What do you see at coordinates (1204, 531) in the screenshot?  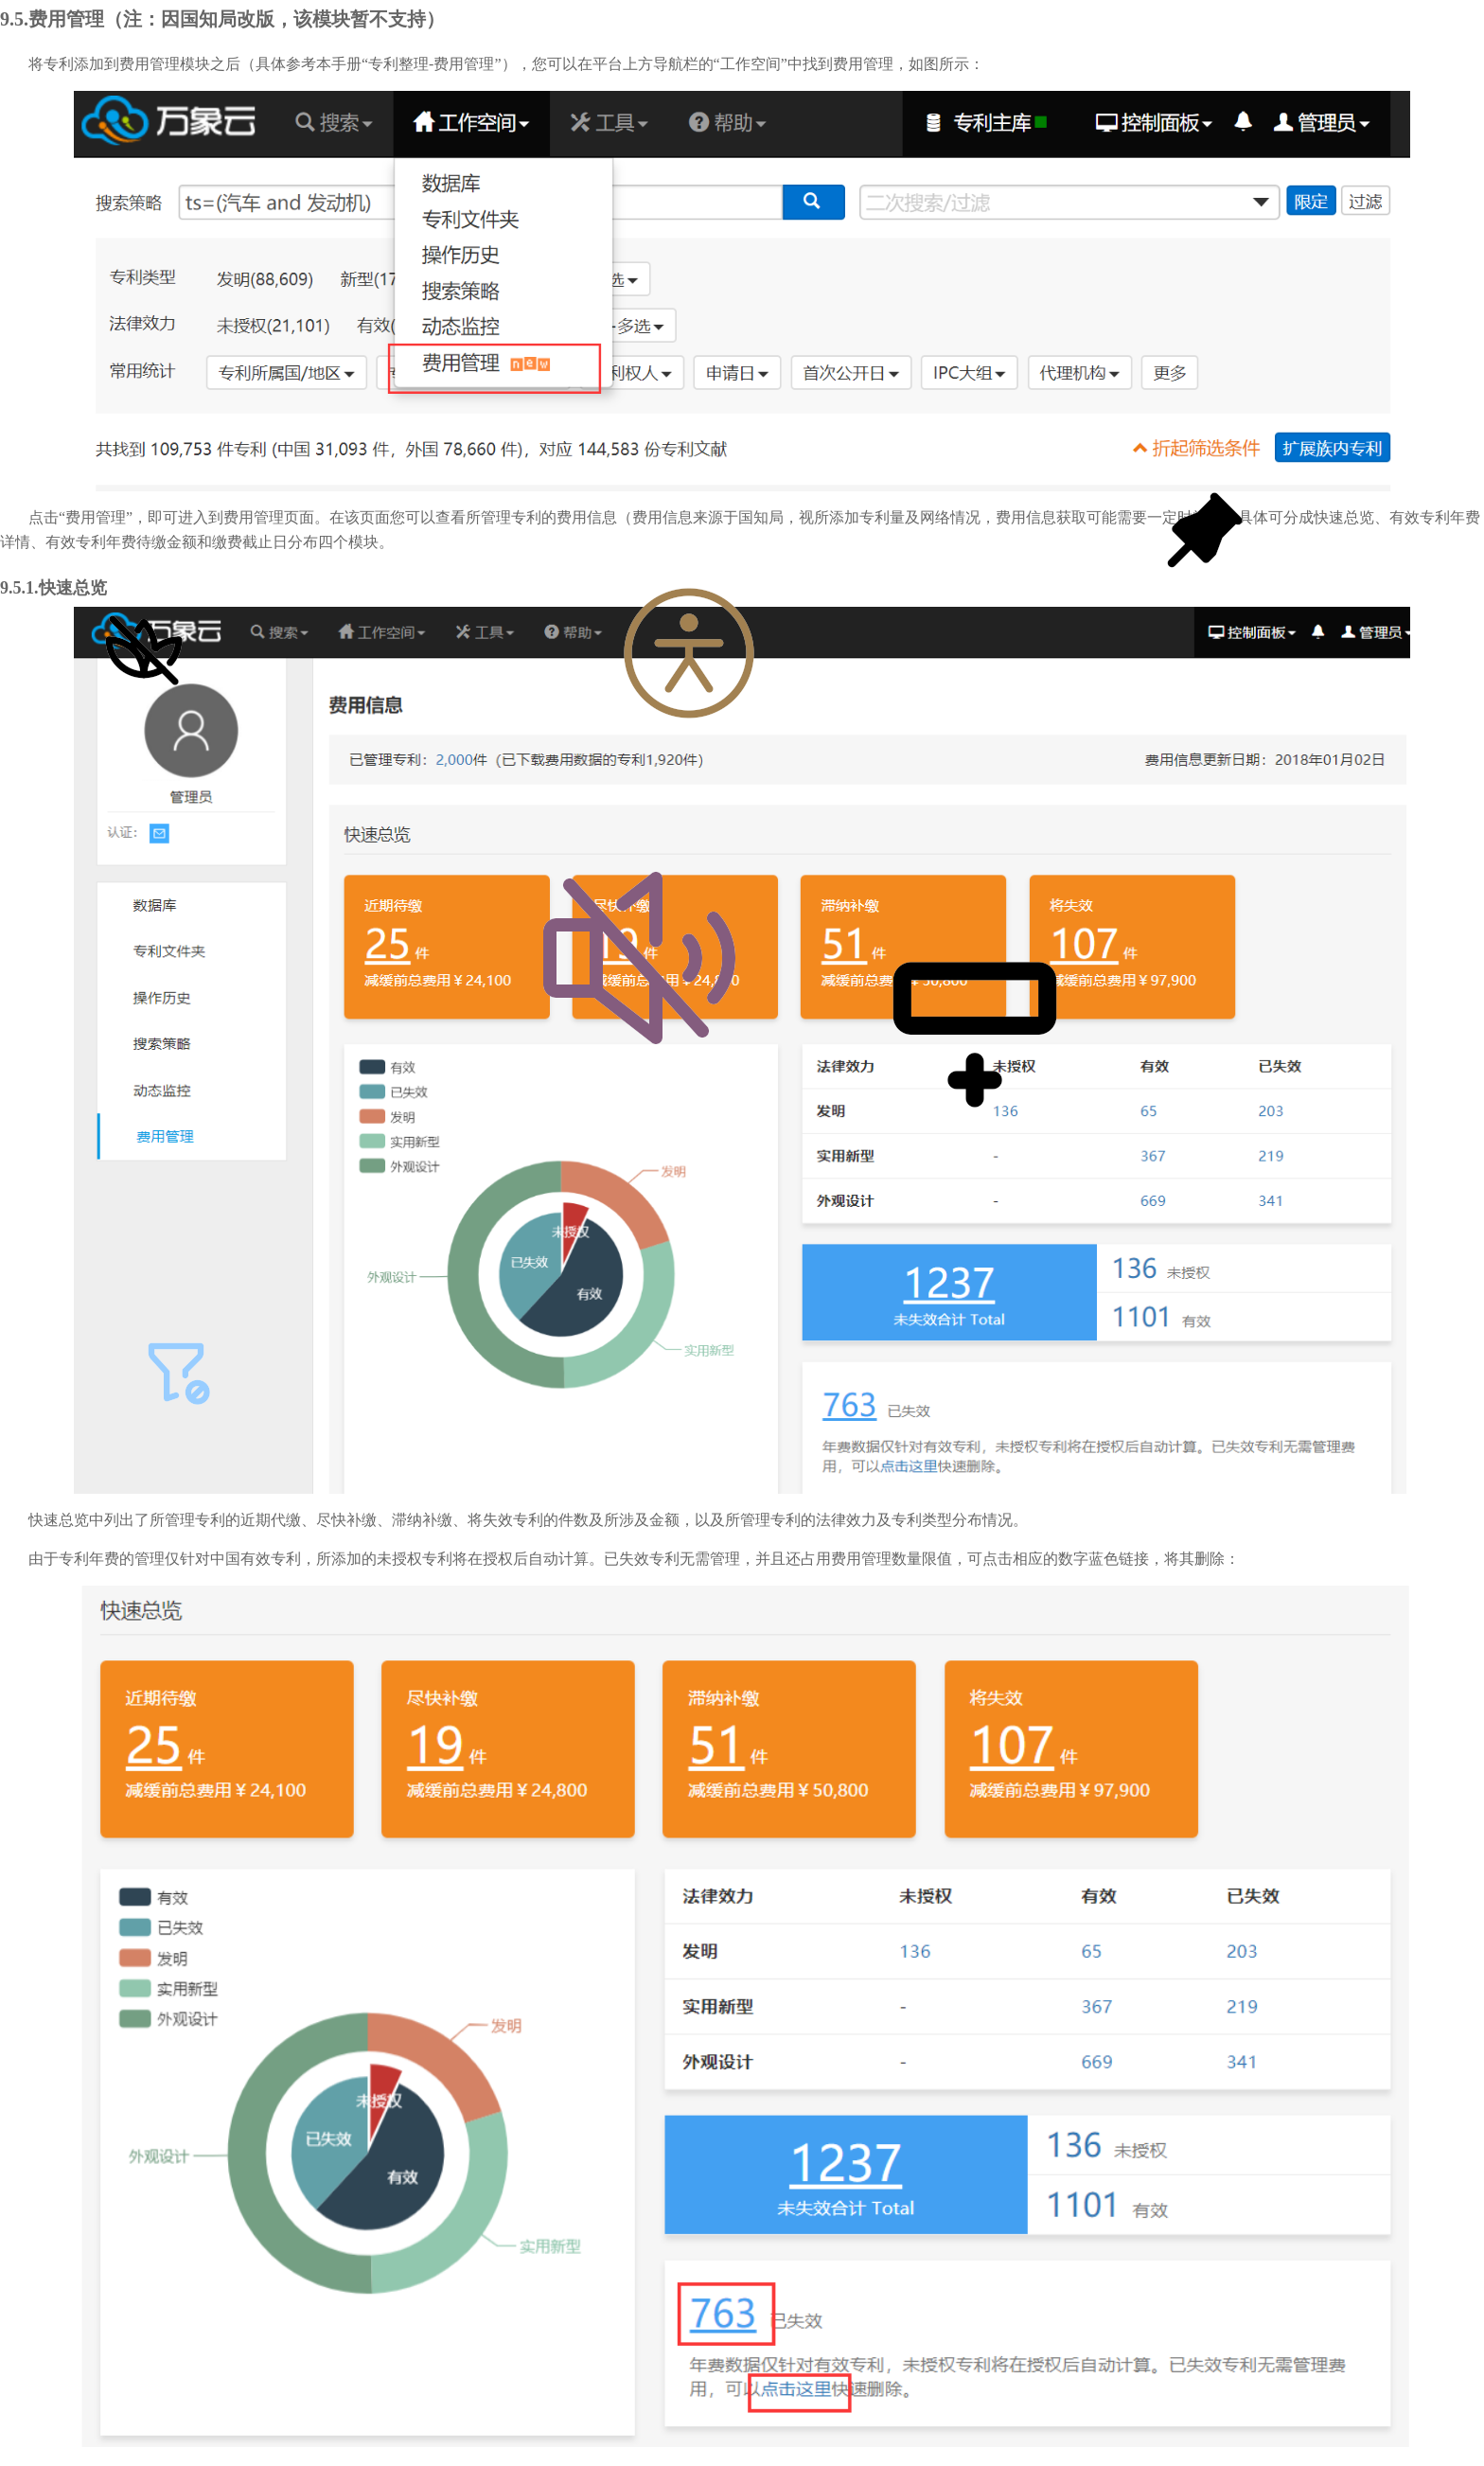 I see `pin this item to keep it visible` at bounding box center [1204, 531].